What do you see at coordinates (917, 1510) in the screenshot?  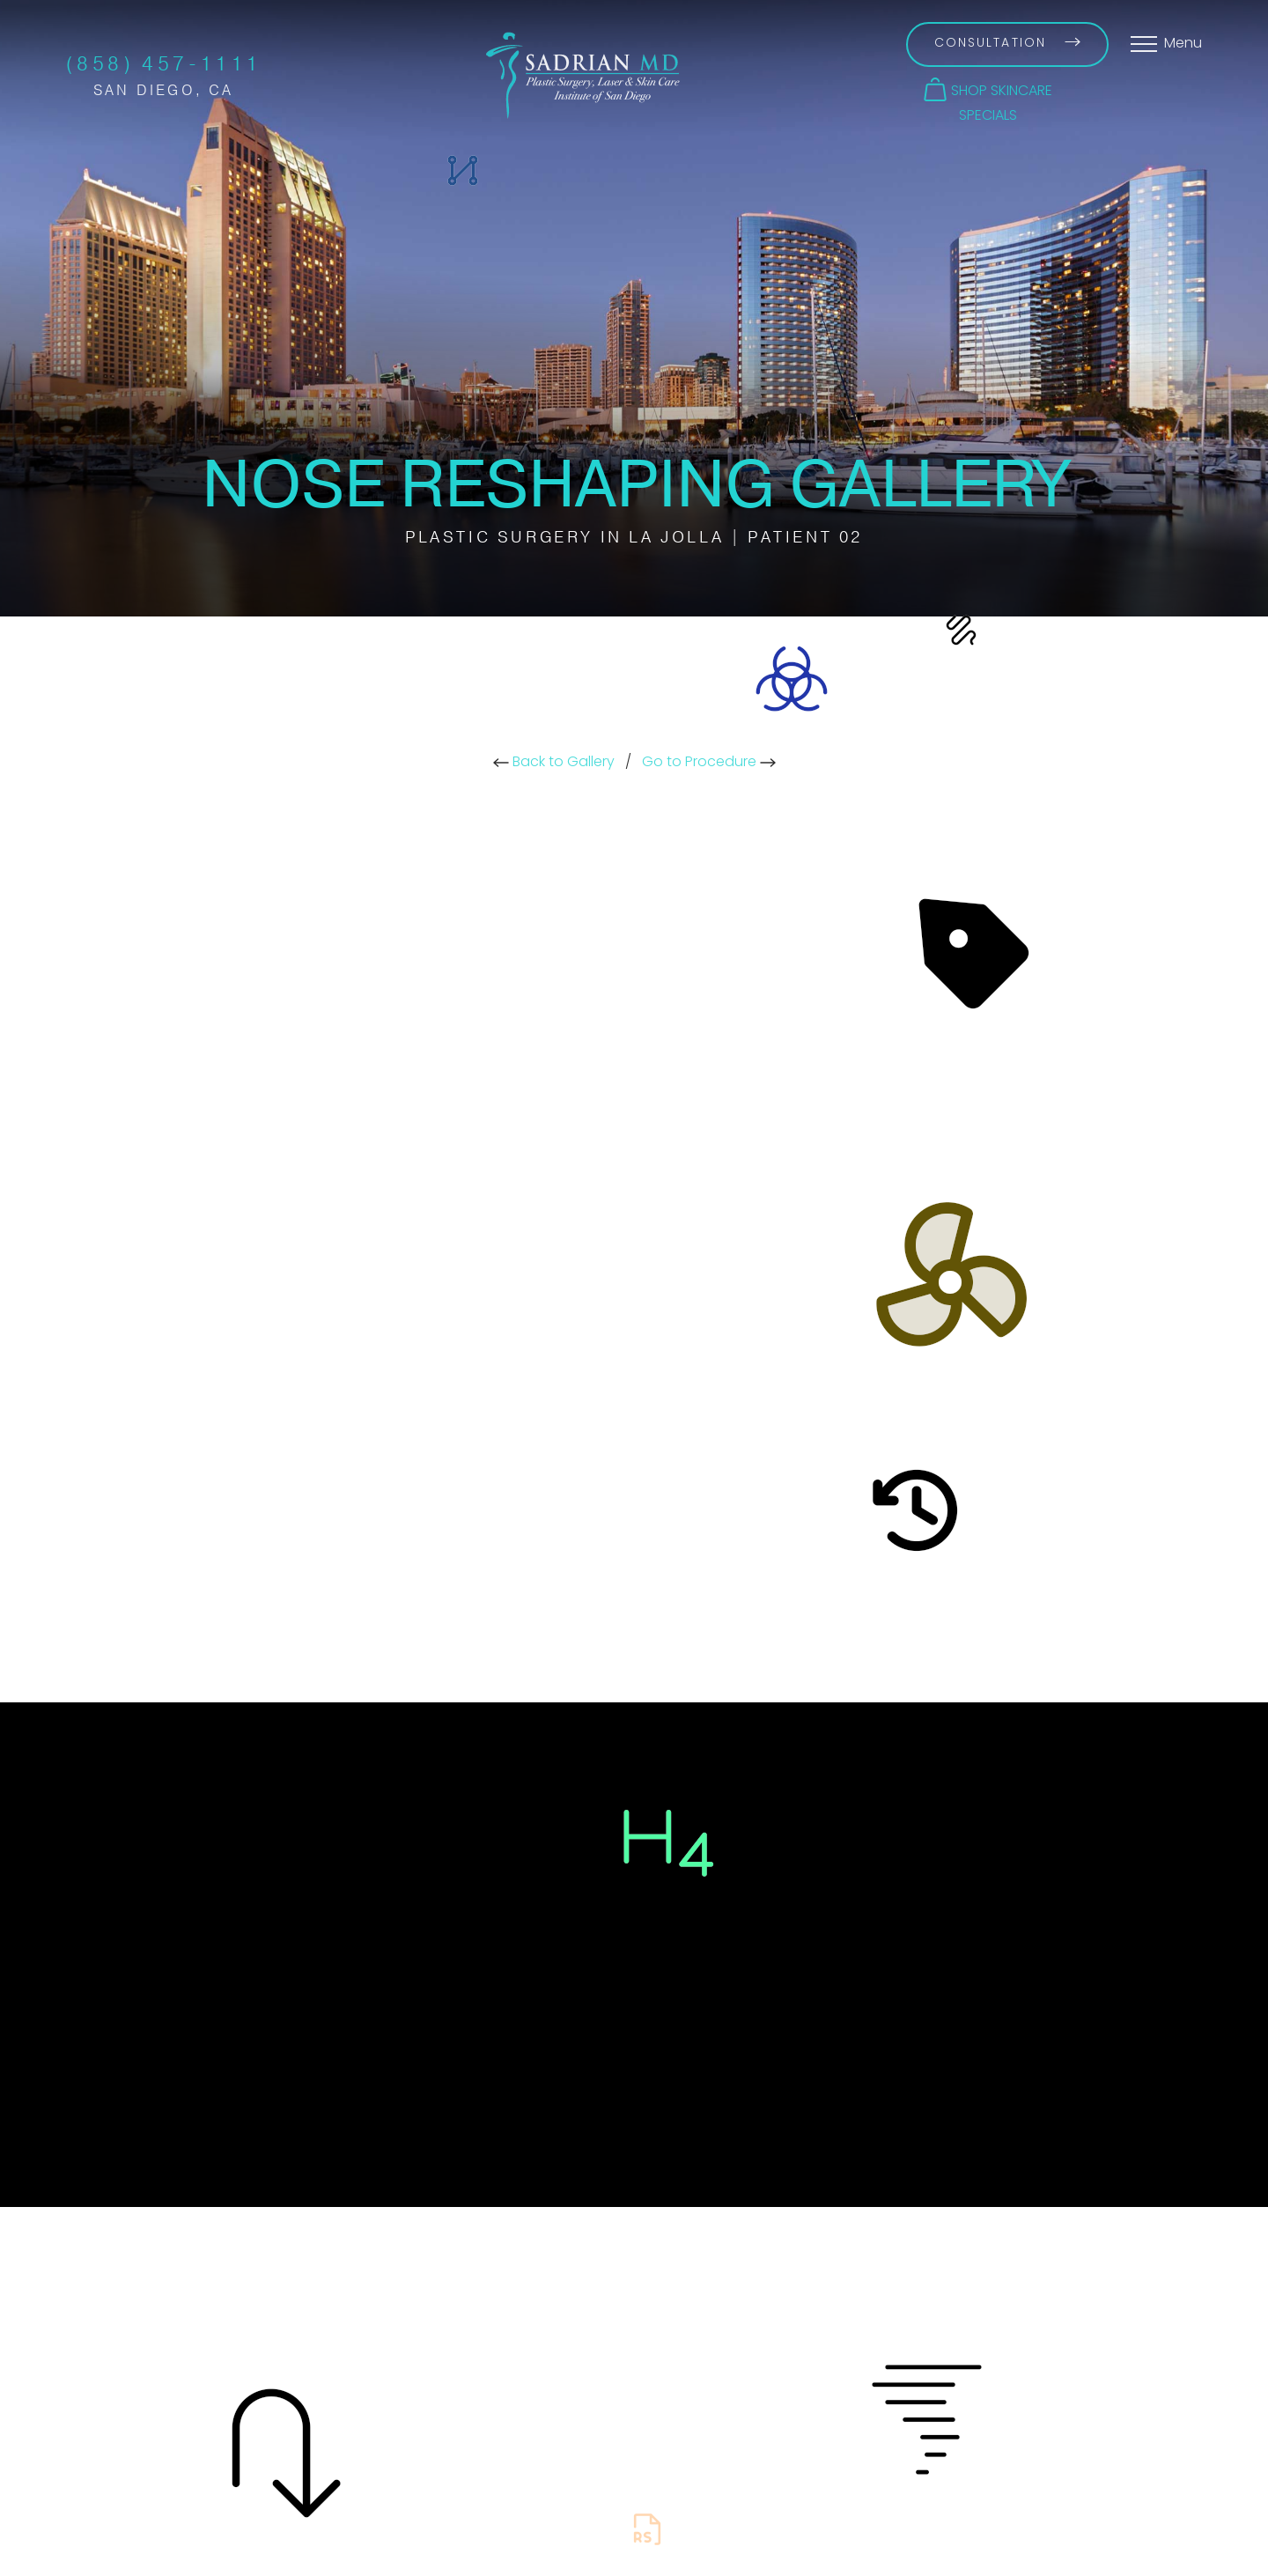 I see `view history or recent activity` at bounding box center [917, 1510].